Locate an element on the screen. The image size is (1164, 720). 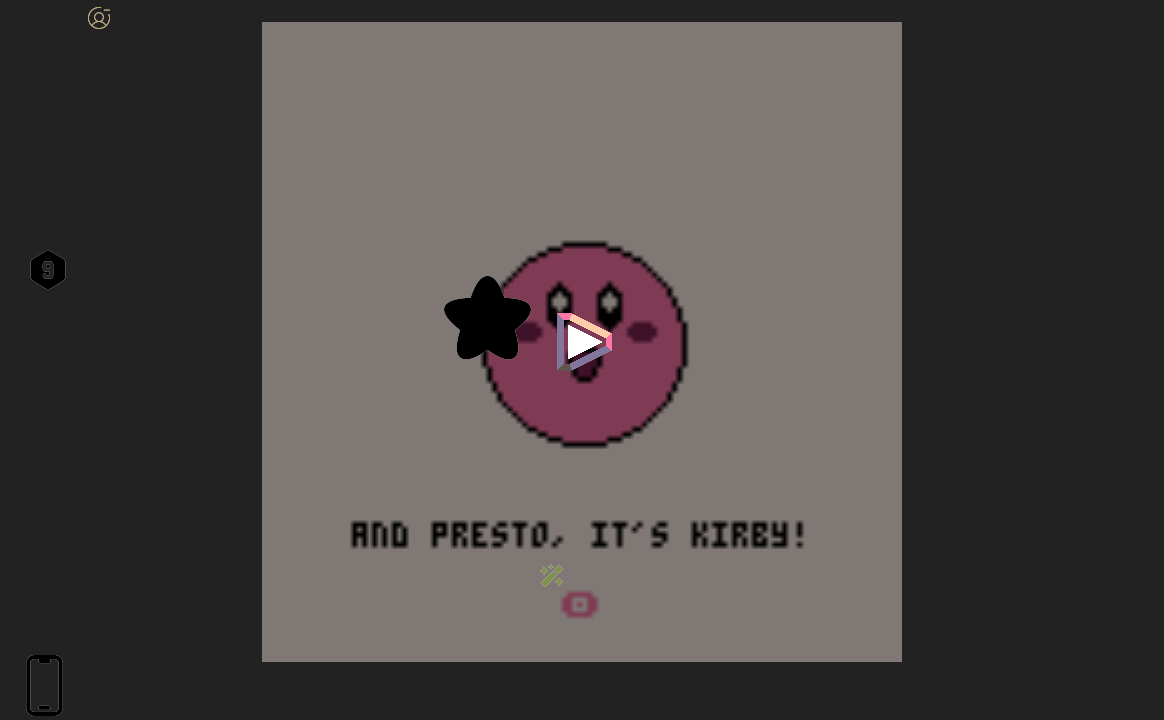
add to favorites is located at coordinates (487, 319).